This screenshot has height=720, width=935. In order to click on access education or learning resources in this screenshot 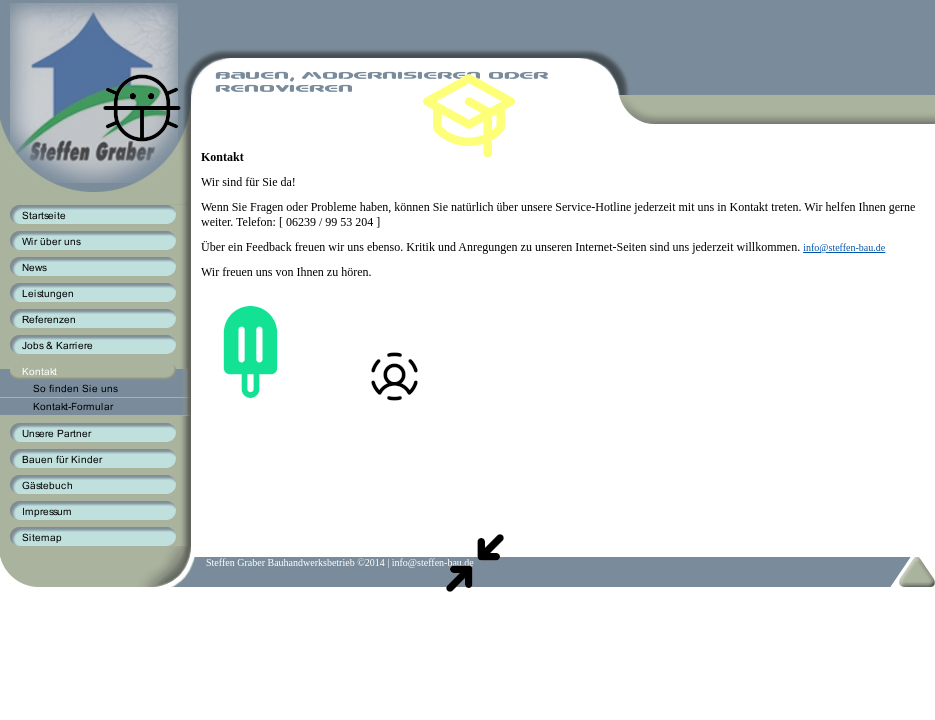, I will do `click(469, 113)`.